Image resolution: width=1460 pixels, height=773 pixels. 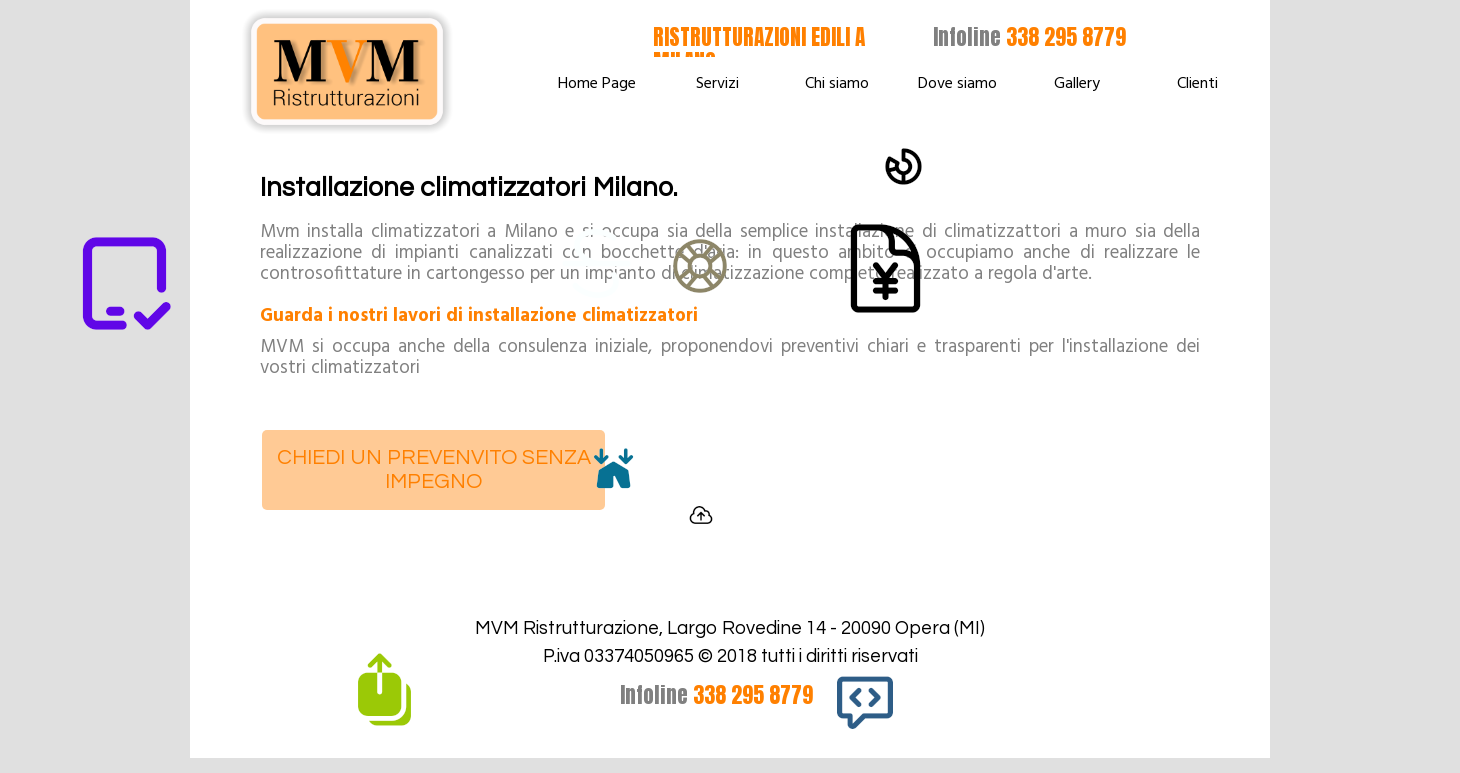 What do you see at coordinates (903, 166) in the screenshot?
I see `view analytics or statistics breakdown` at bounding box center [903, 166].